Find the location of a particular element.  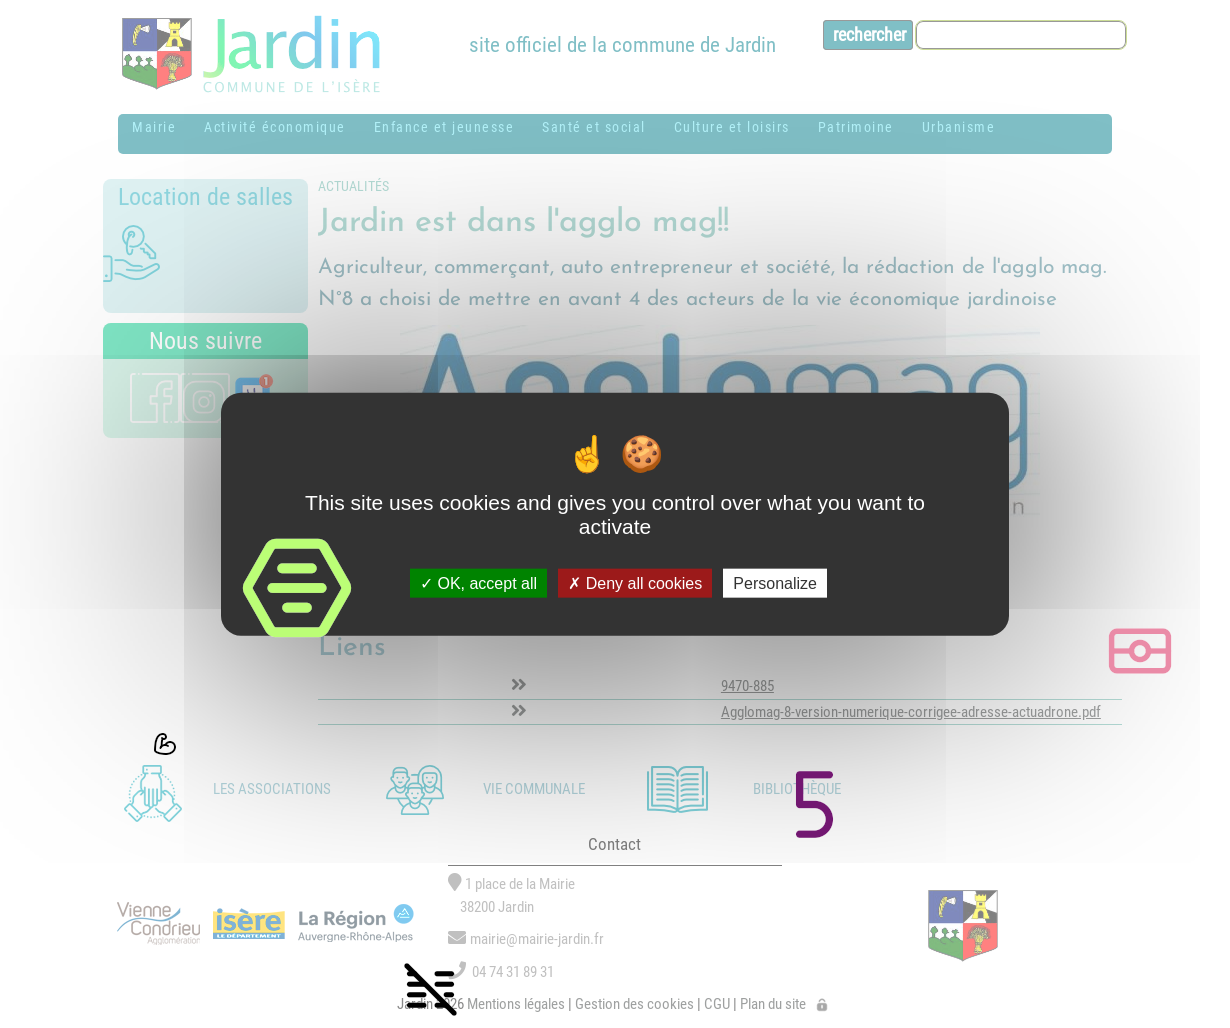

open the Bumble dating app is located at coordinates (297, 588).